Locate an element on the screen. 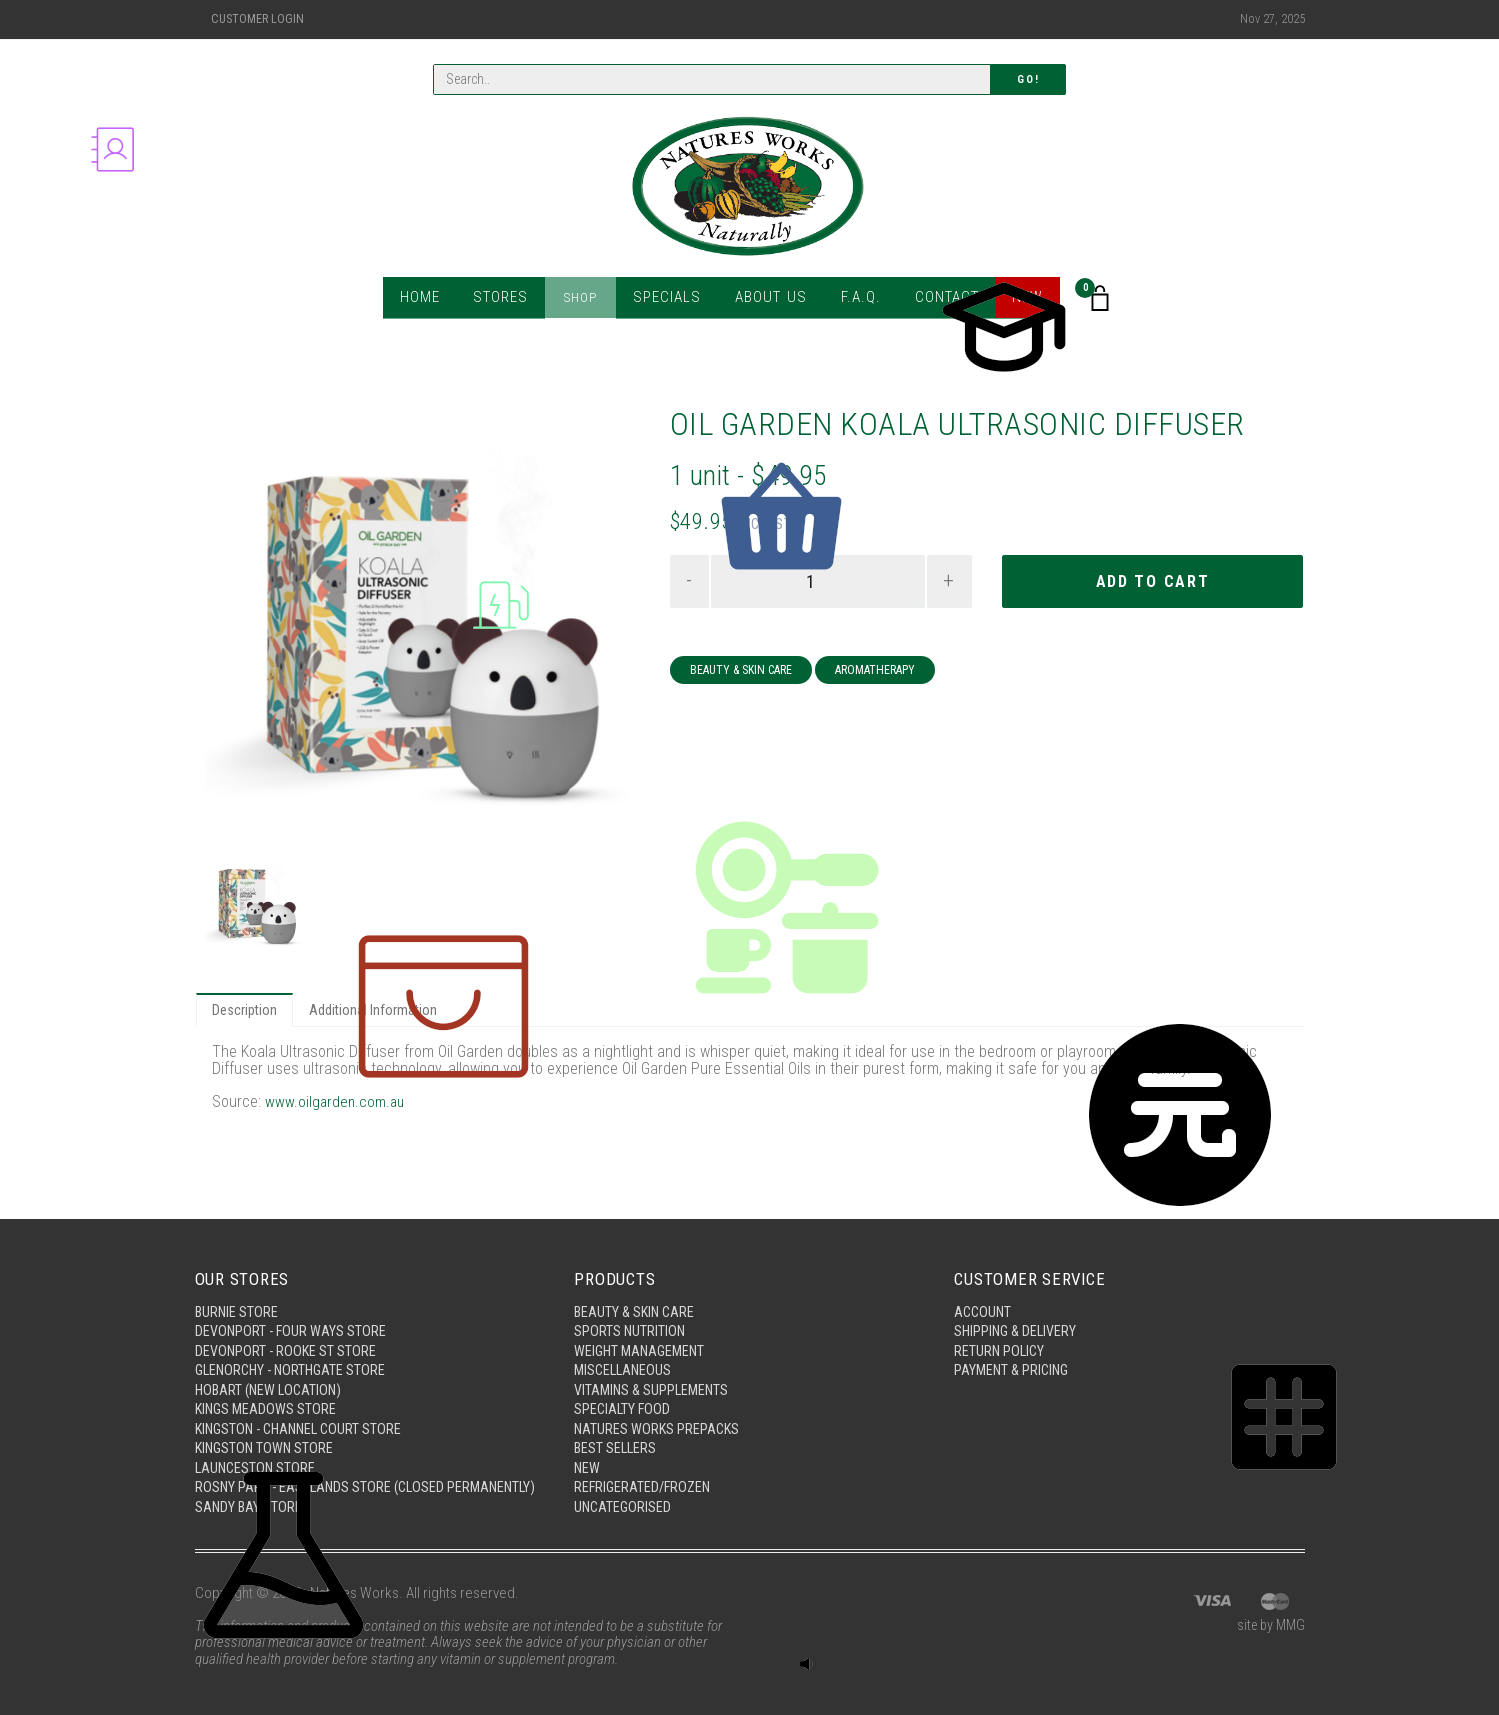 The height and width of the screenshot is (1715, 1499). add or browse hashtags is located at coordinates (1284, 1417).